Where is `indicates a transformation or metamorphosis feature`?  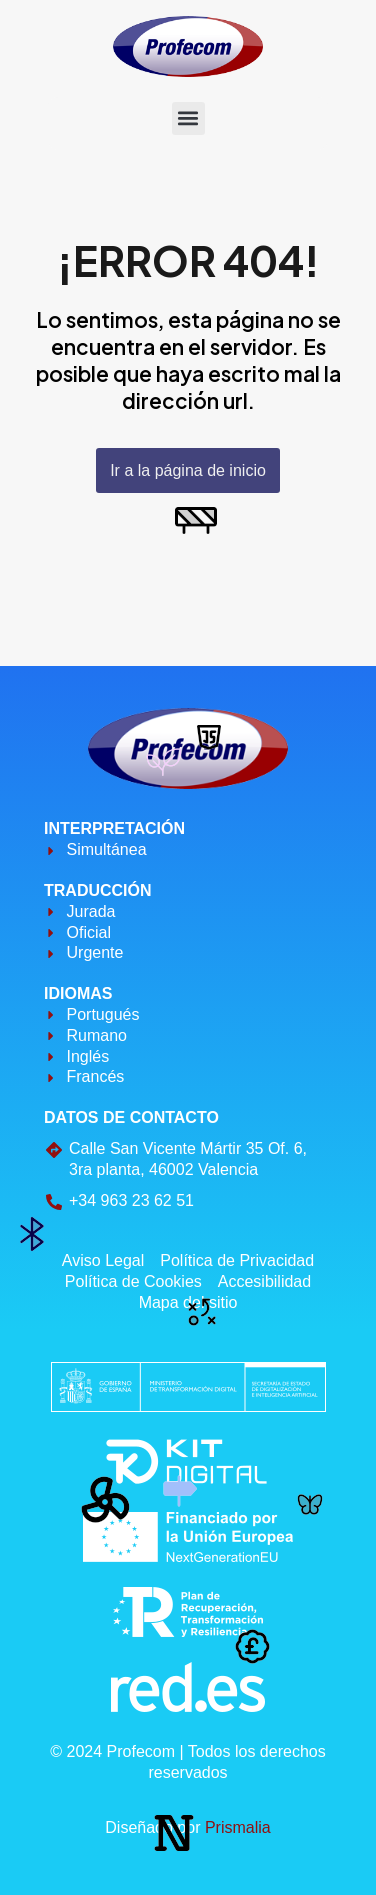
indicates a transformation or metamorphosis feature is located at coordinates (310, 1504).